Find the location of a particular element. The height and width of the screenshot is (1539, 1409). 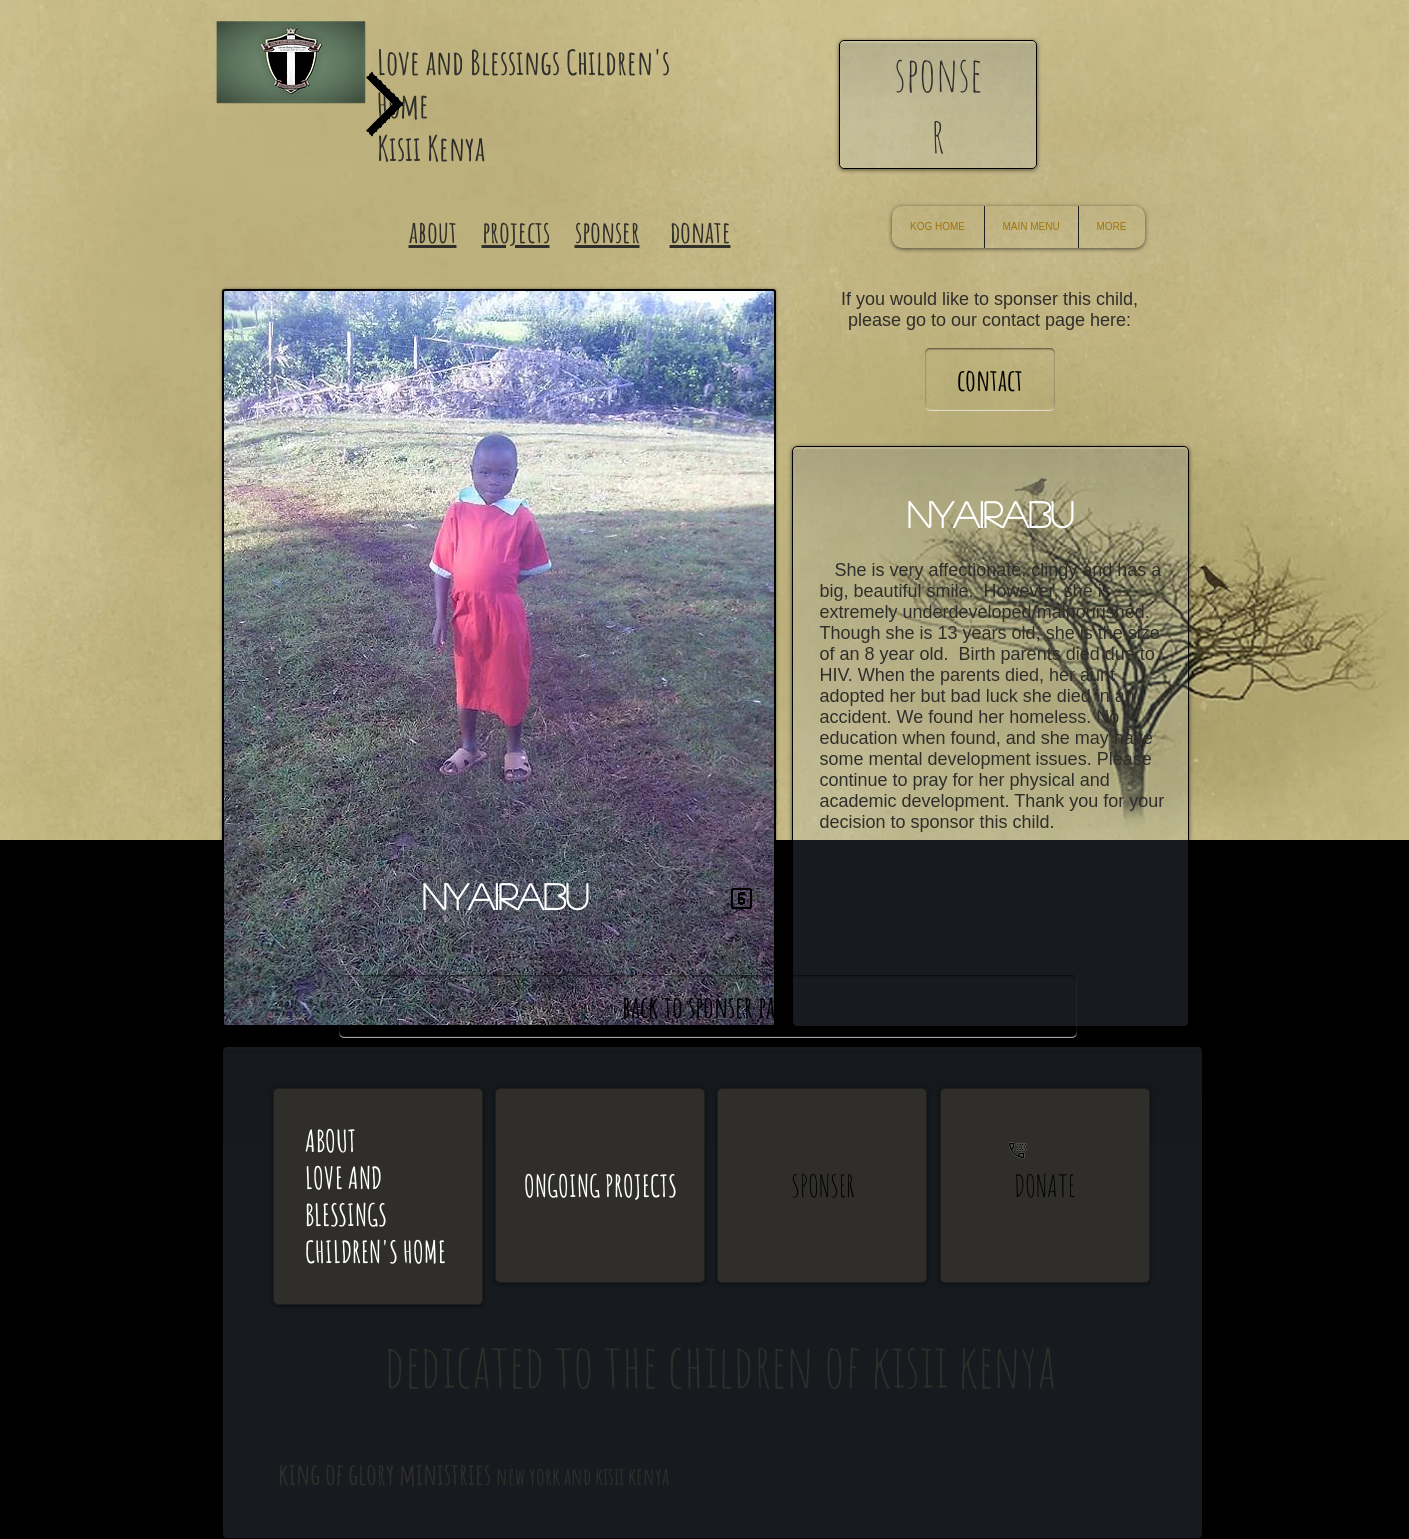

access TTY/TDD accessibility calling features is located at coordinates (1017, 1150).